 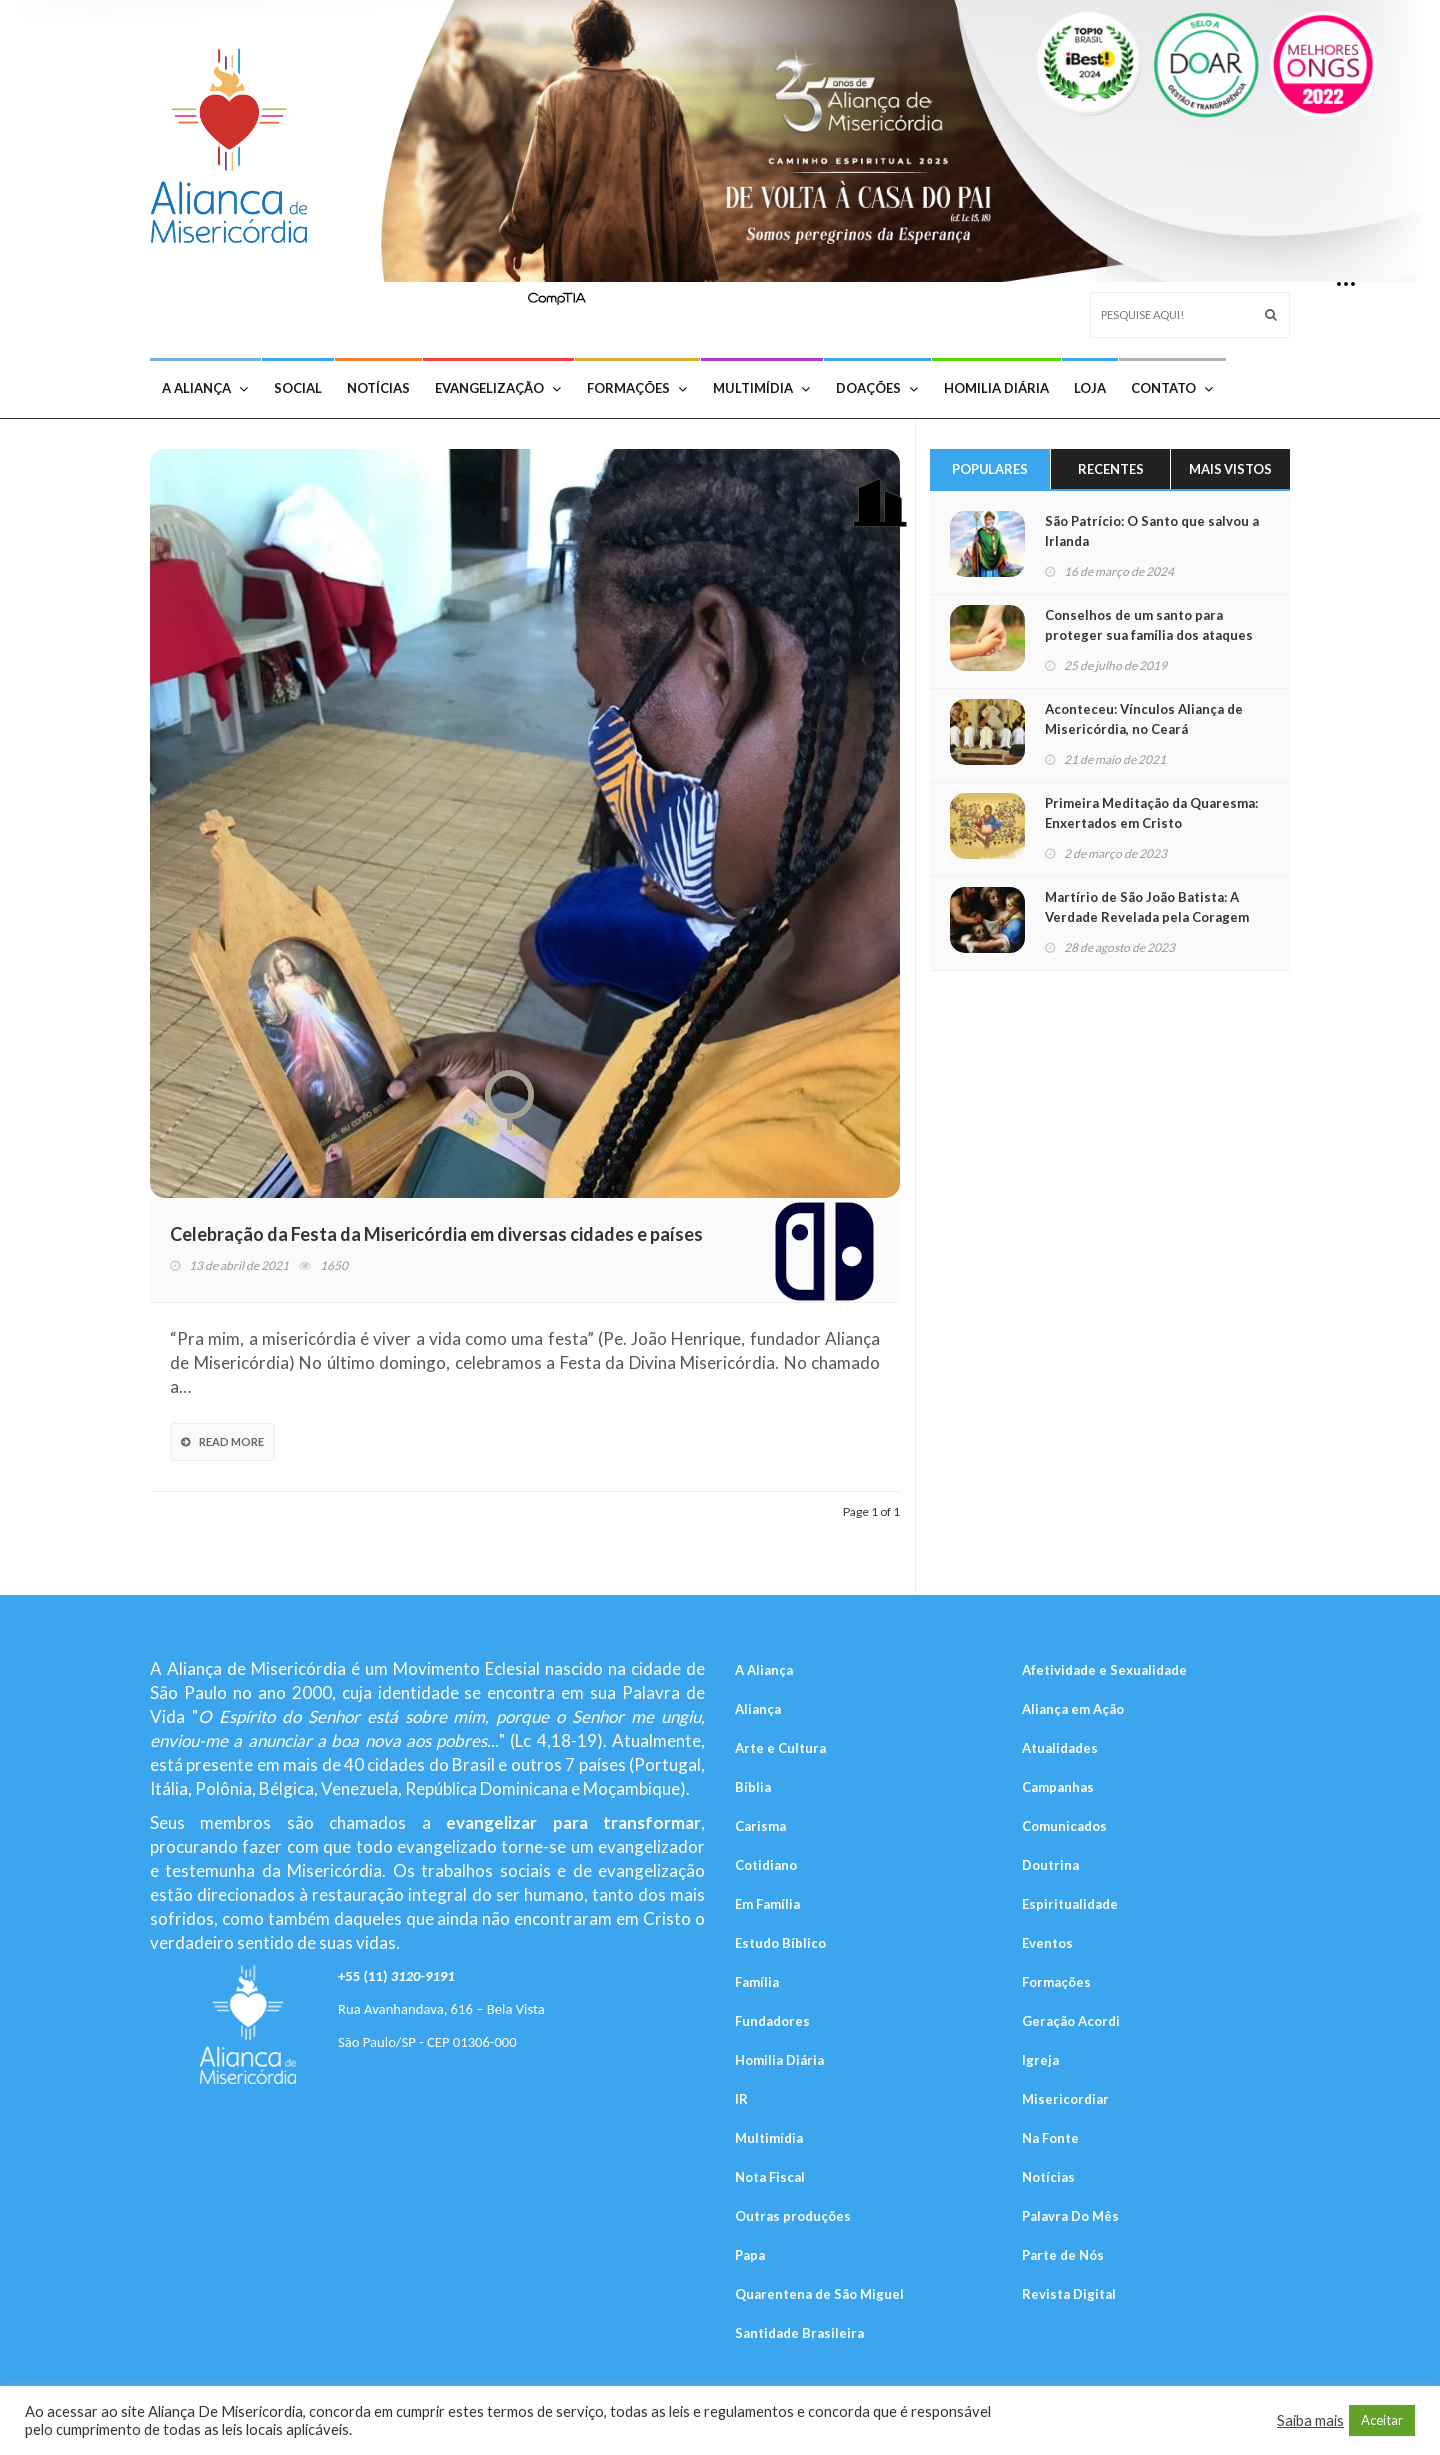 What do you see at coordinates (880, 505) in the screenshot?
I see `view company or business profile` at bounding box center [880, 505].